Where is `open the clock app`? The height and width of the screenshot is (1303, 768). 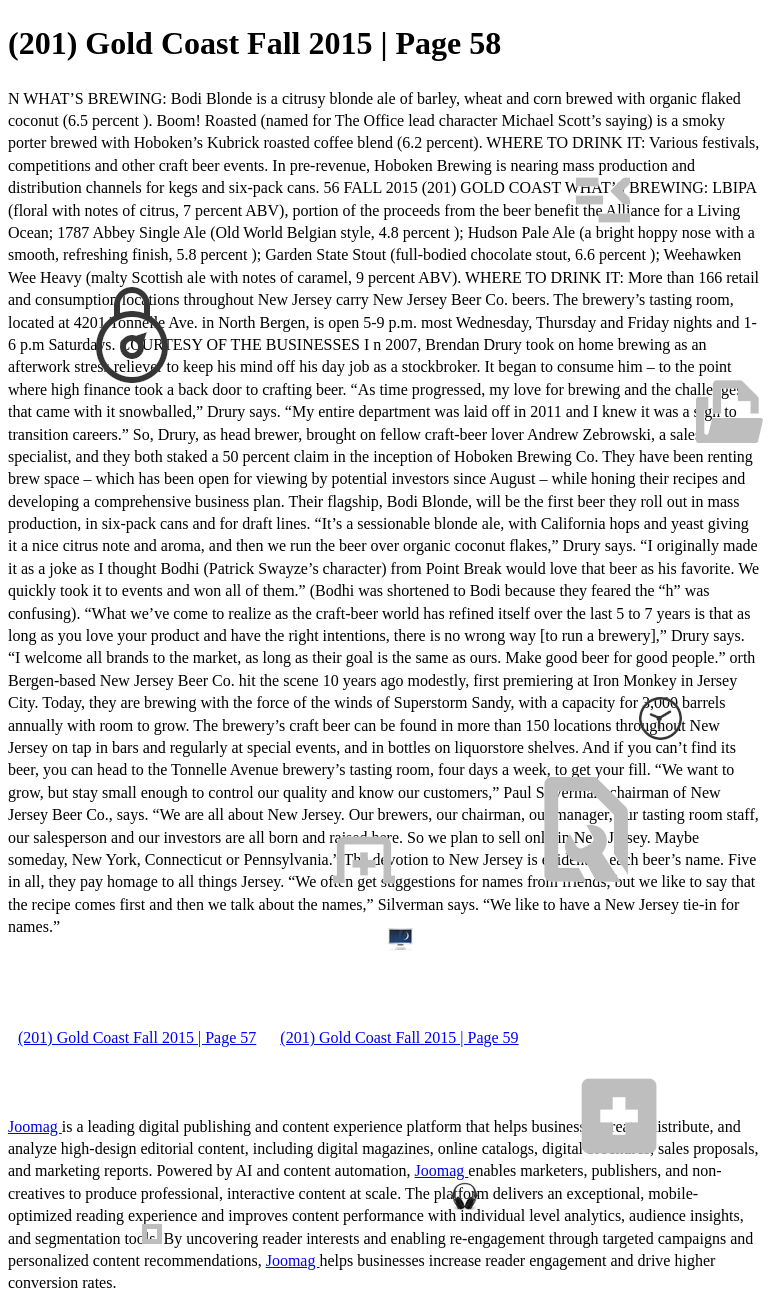 open the clock app is located at coordinates (660, 718).